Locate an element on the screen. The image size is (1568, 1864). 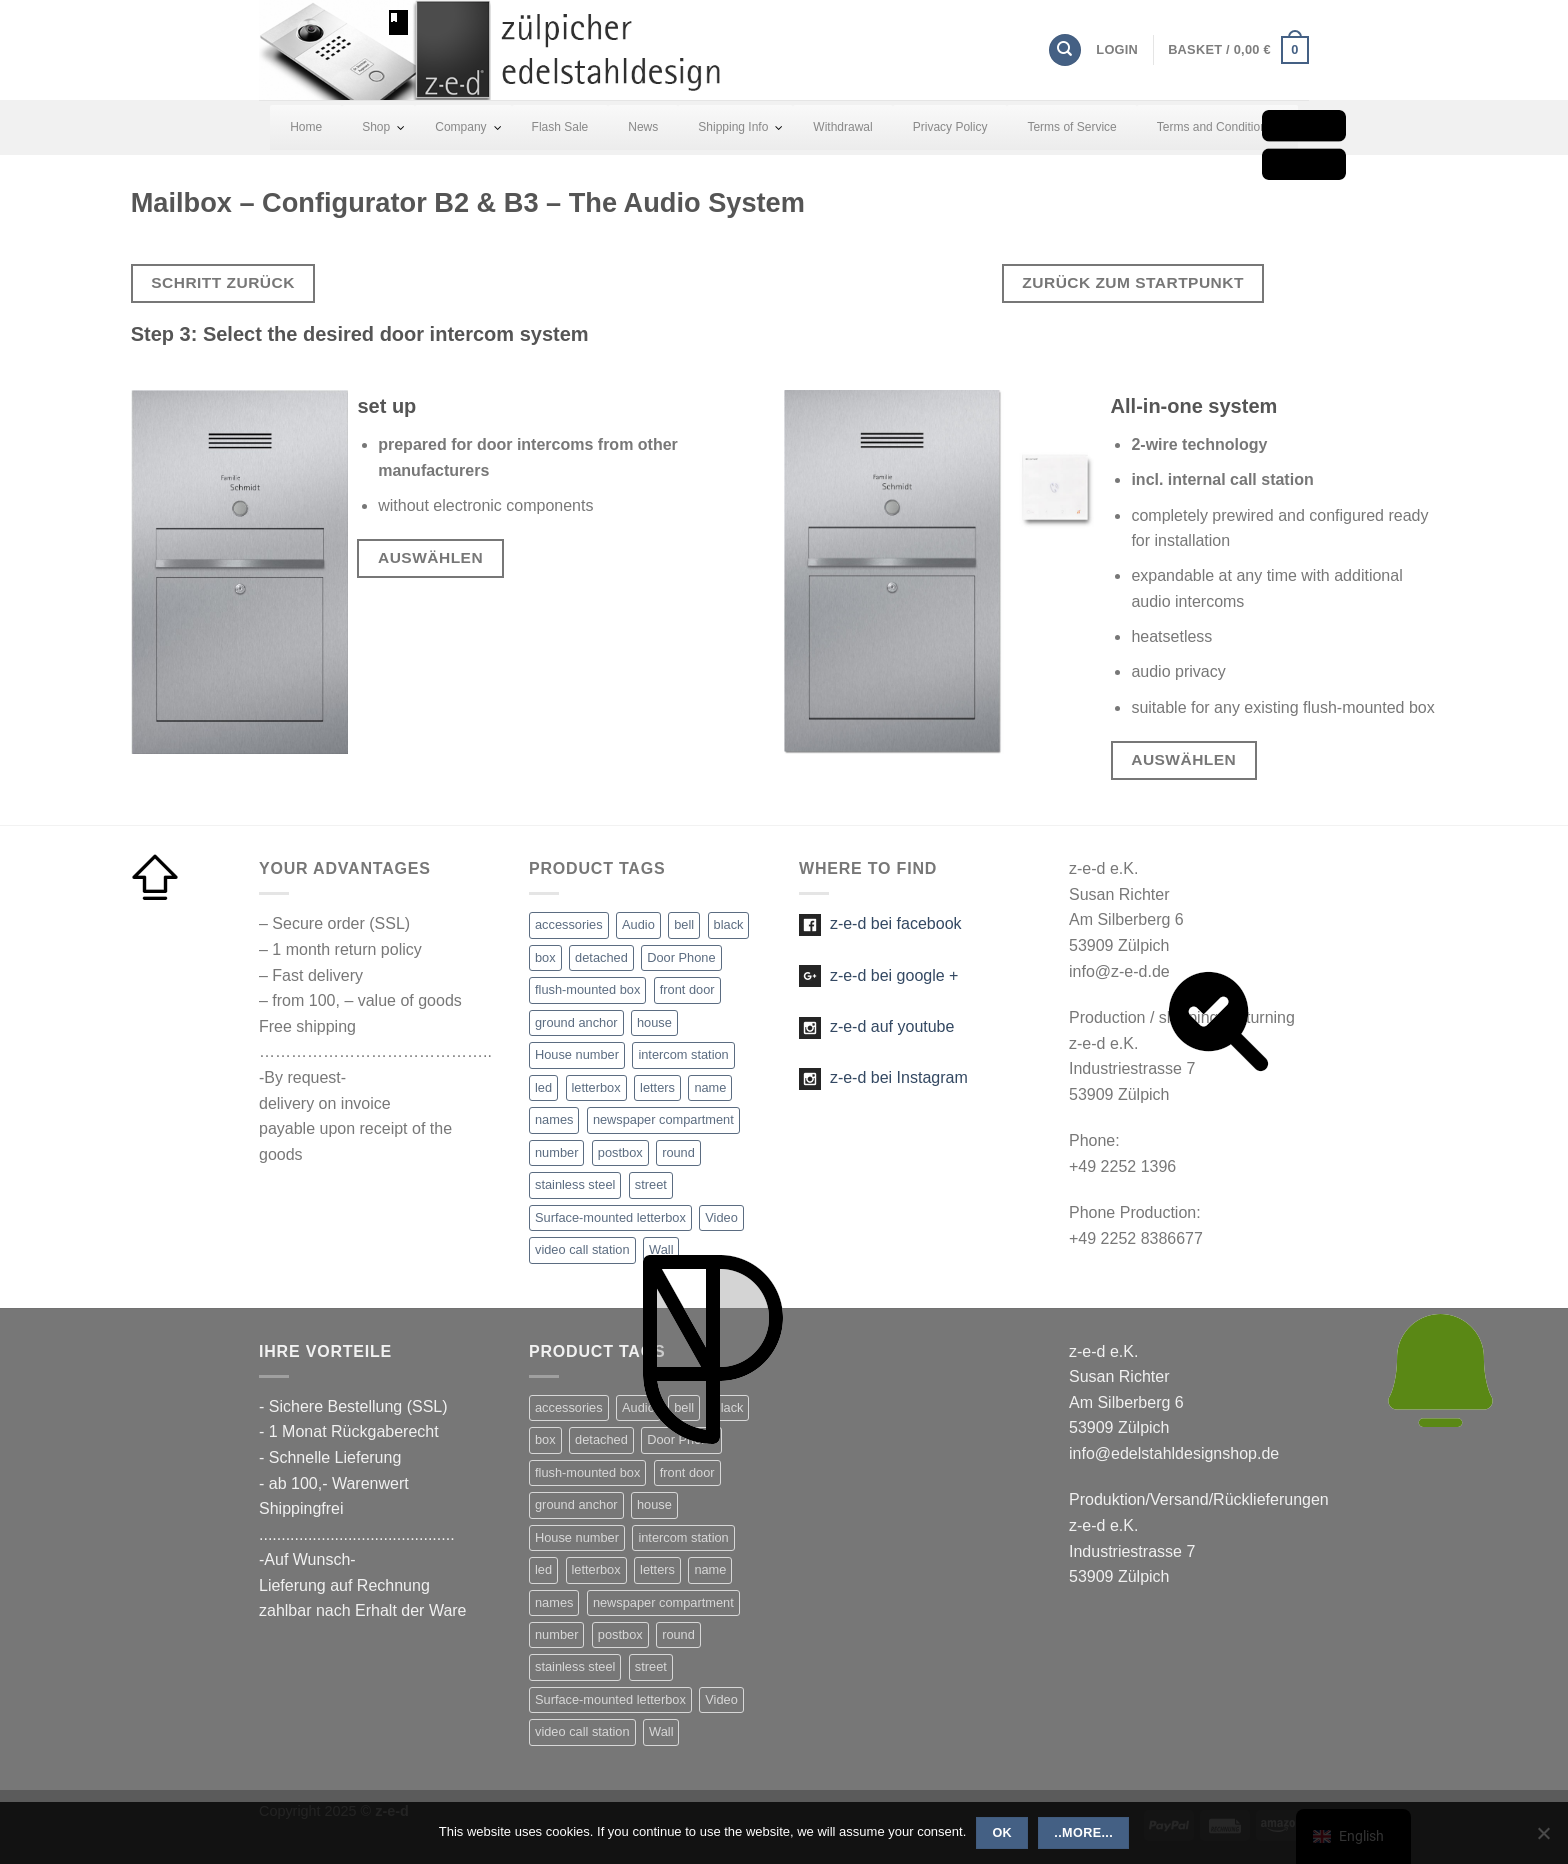
view notifications is located at coordinates (1440, 1370).